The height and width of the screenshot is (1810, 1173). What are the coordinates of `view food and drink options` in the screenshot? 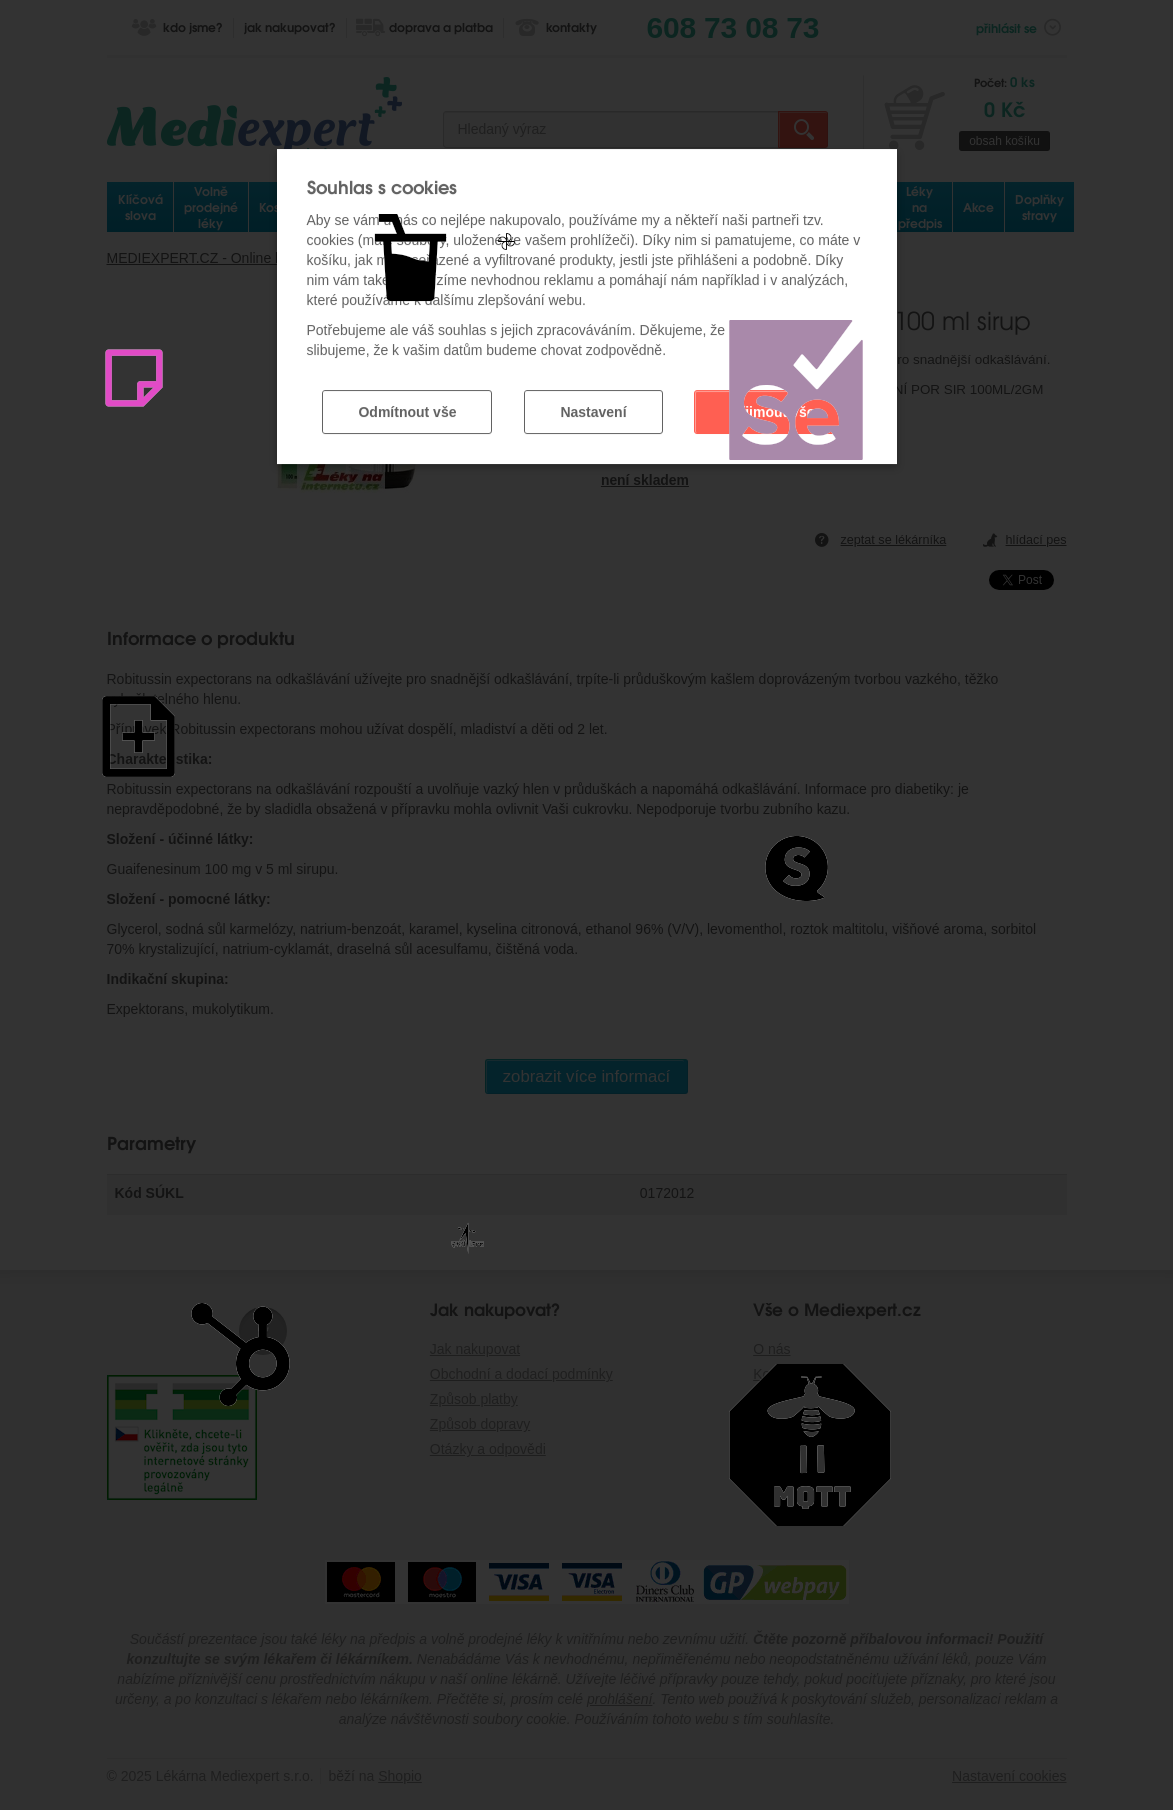 It's located at (410, 261).